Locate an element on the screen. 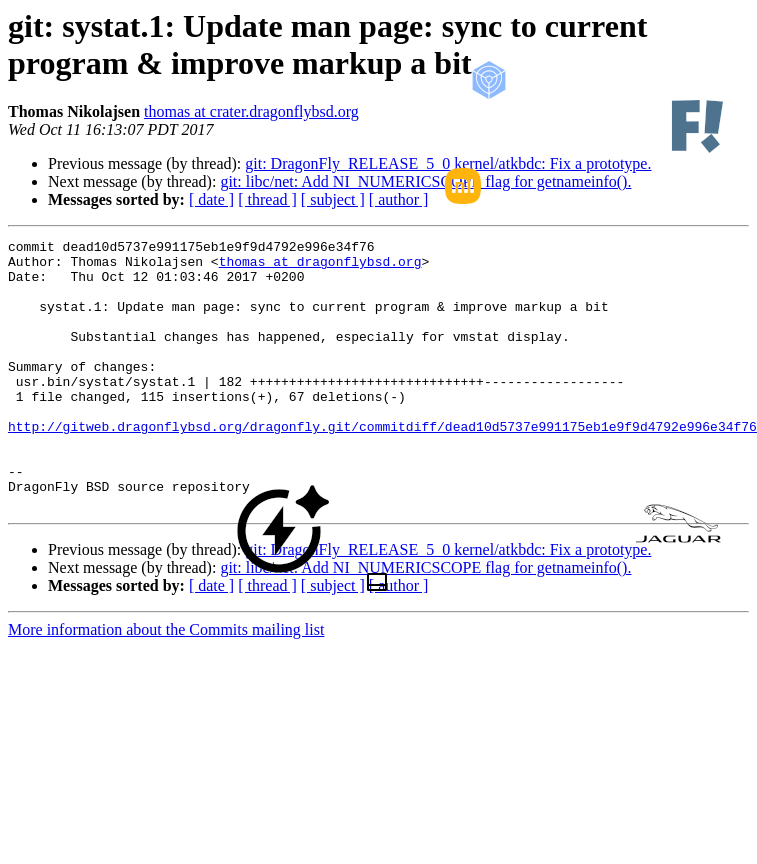 The image size is (757, 864). jaguar brand logo is located at coordinates (678, 523).